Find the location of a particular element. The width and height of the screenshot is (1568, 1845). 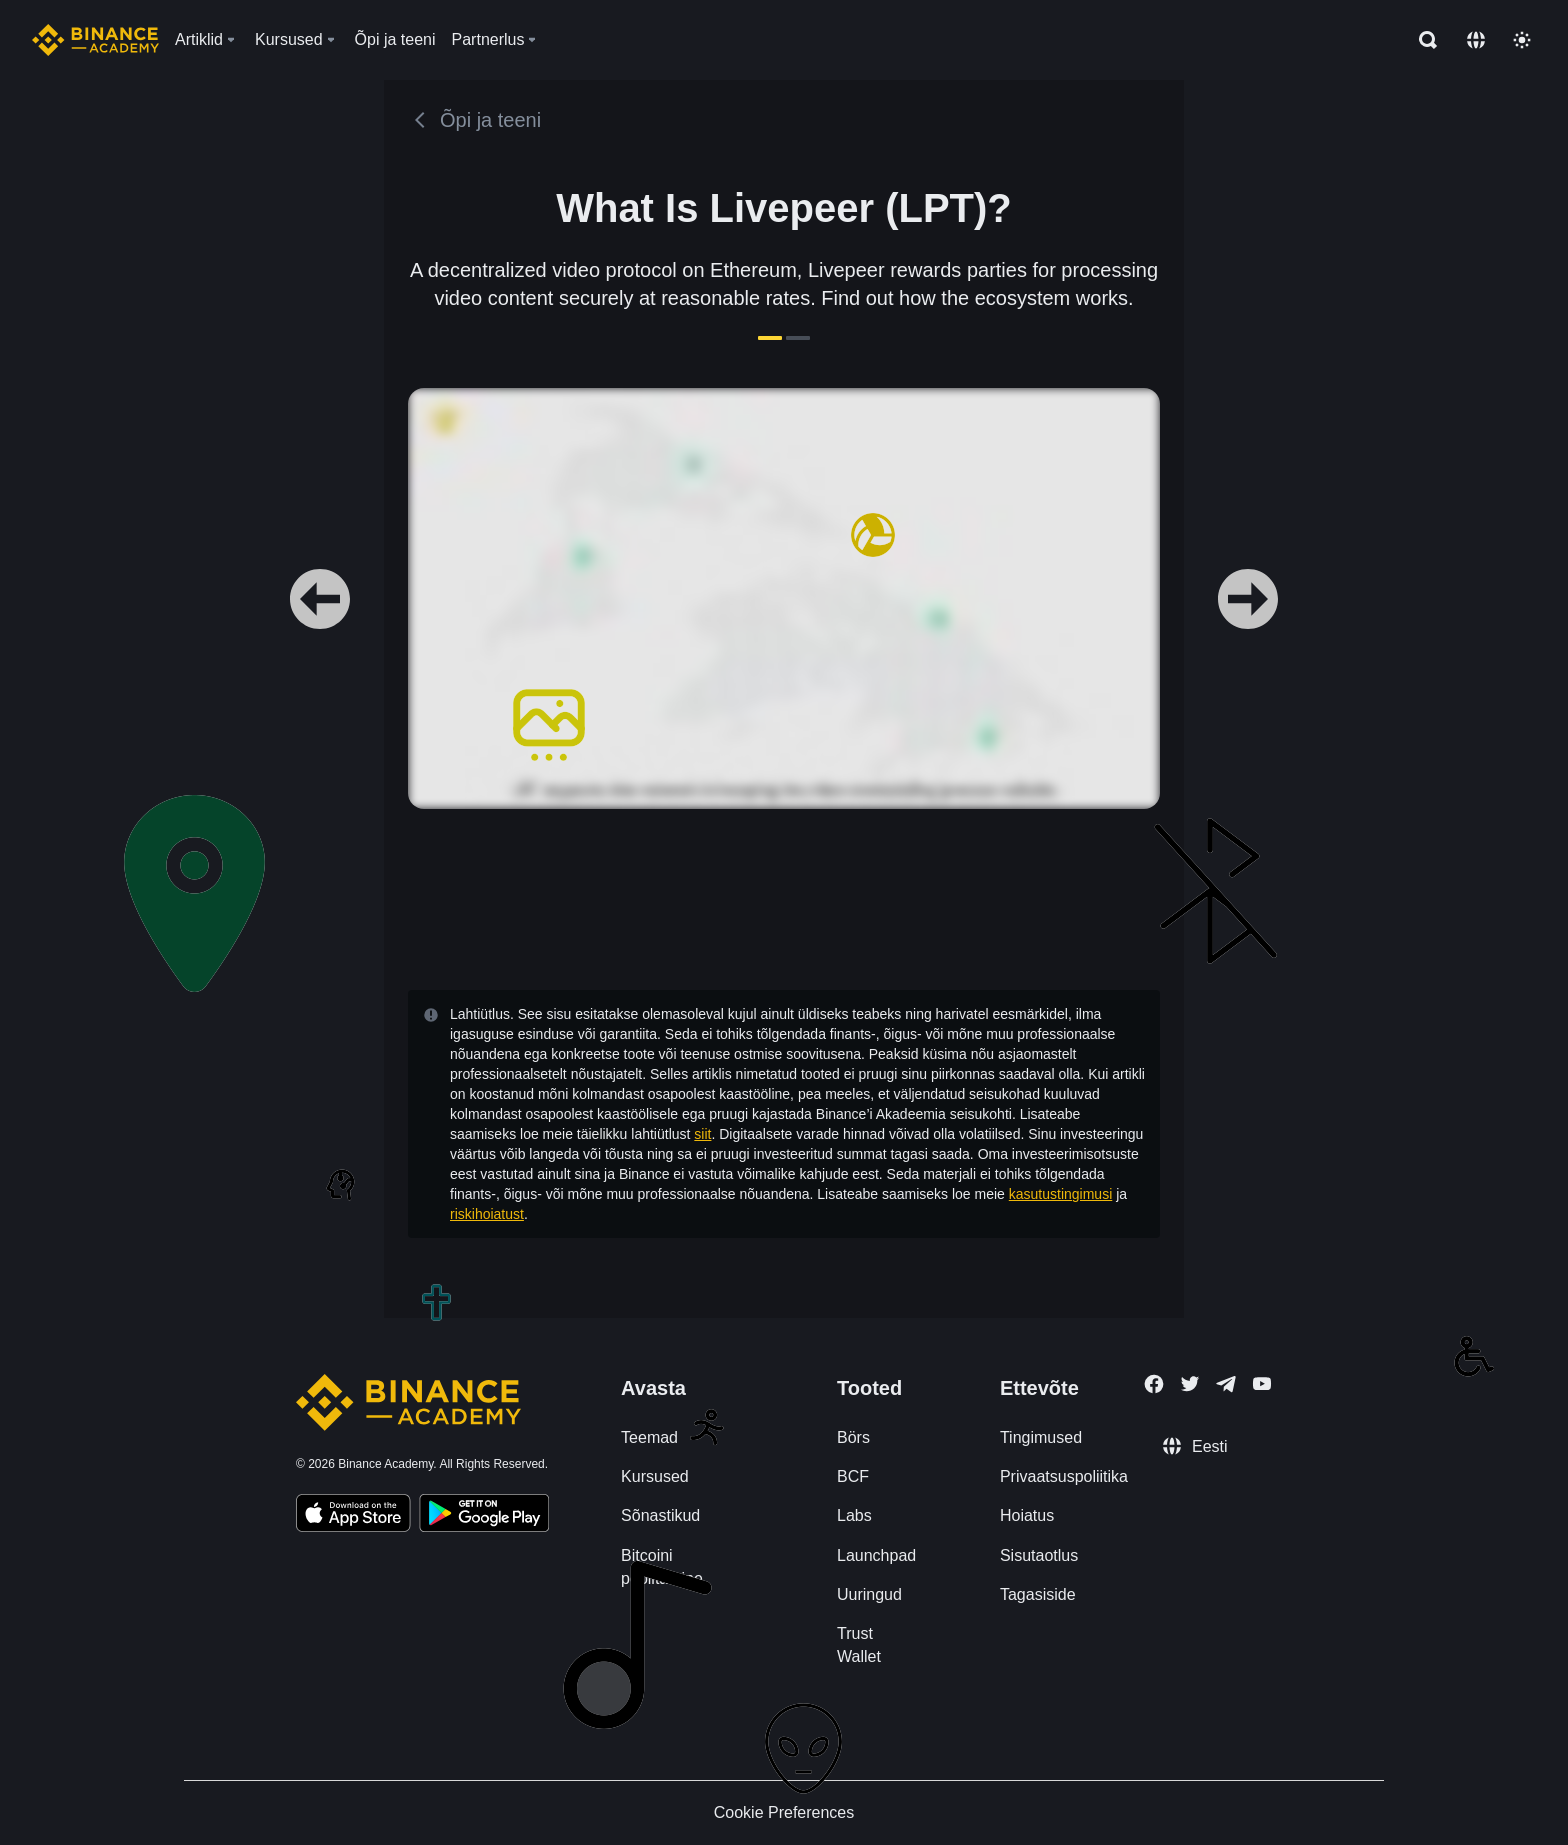

indicates wheelchair accessible facilities is located at coordinates (1471, 1357).